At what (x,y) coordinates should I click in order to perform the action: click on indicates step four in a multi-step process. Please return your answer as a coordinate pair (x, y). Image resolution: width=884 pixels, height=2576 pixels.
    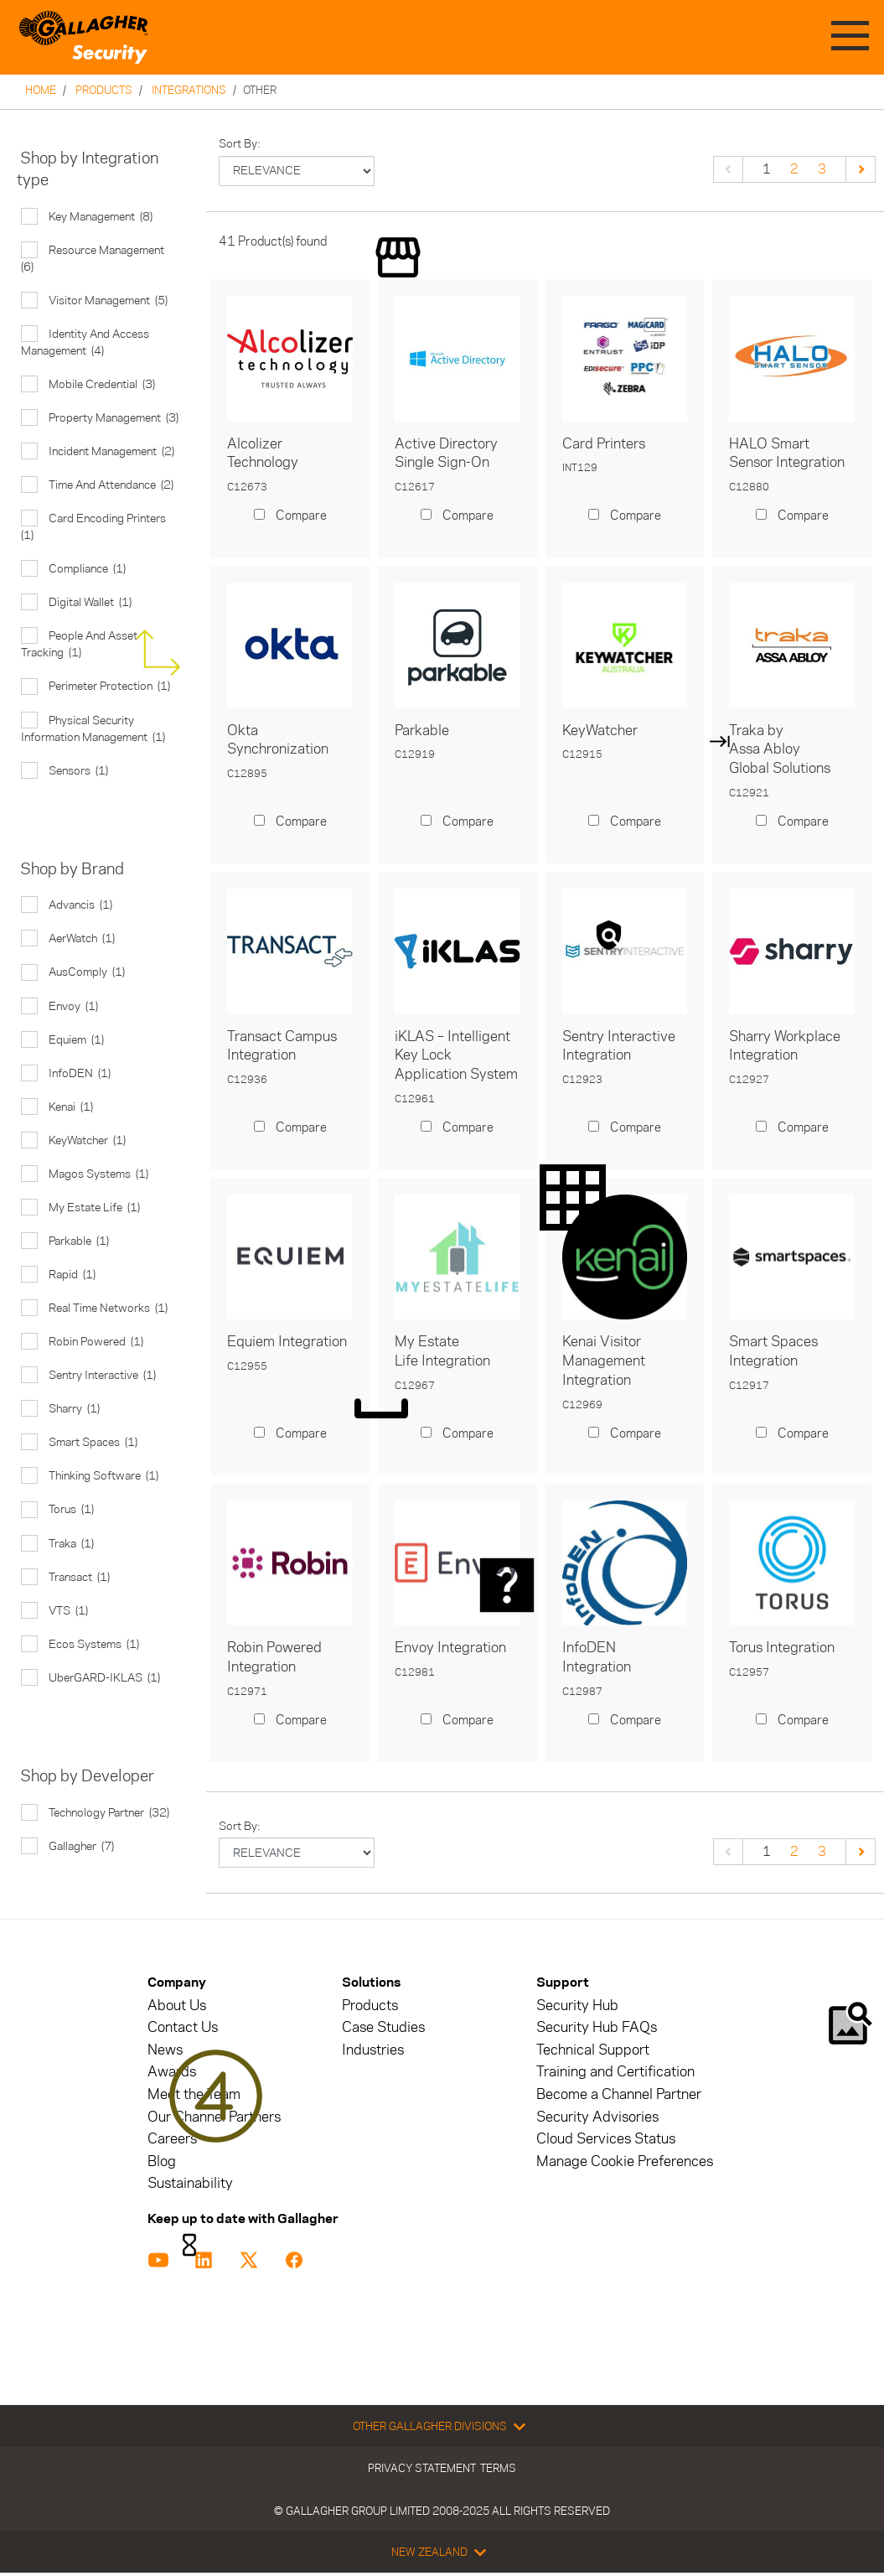
    Looking at the image, I should click on (215, 2096).